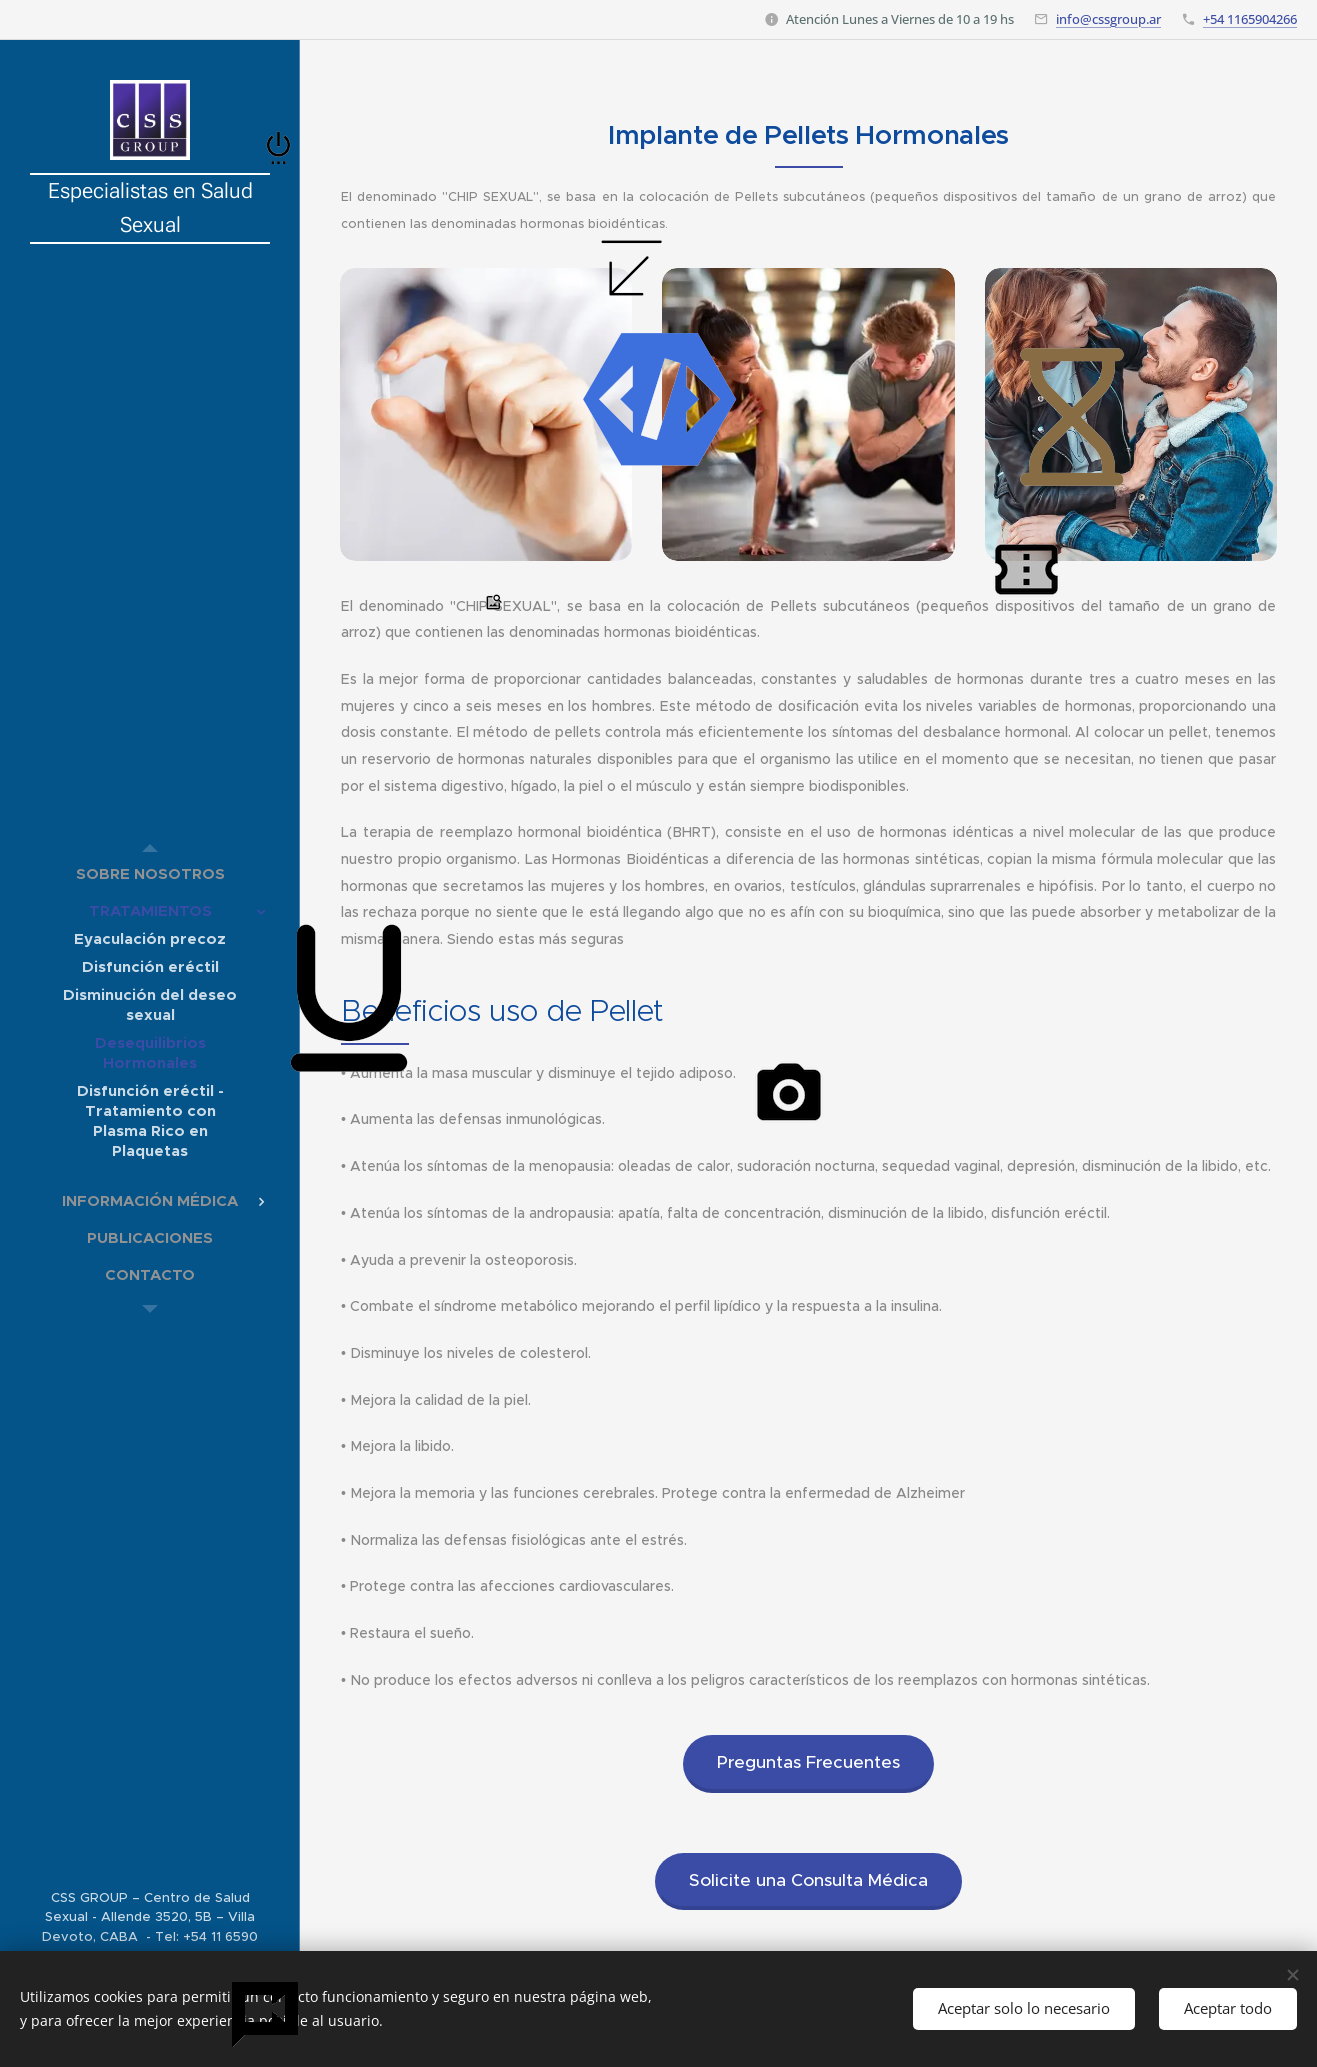 This screenshot has width=1317, height=2067. I want to click on indicates a process is waiting or pending, so click(1072, 417).